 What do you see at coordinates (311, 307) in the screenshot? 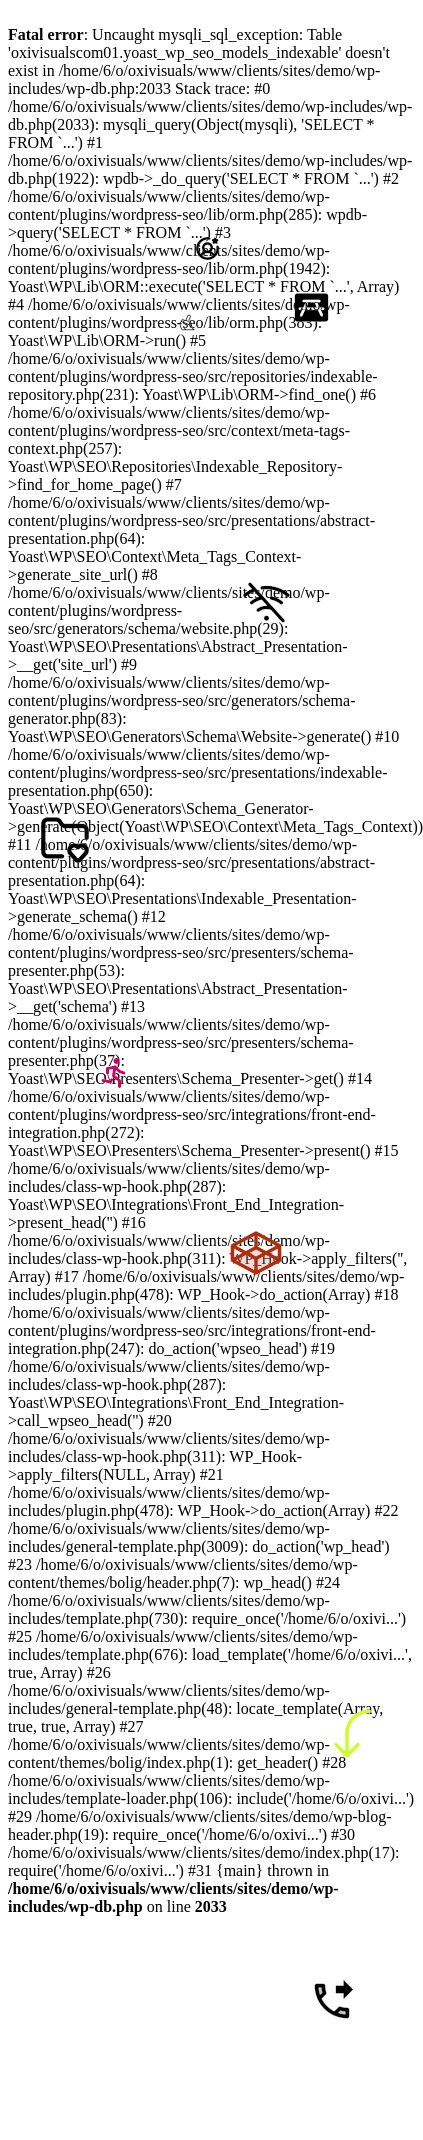
I see `indicates a picnic area or rest stop` at bounding box center [311, 307].